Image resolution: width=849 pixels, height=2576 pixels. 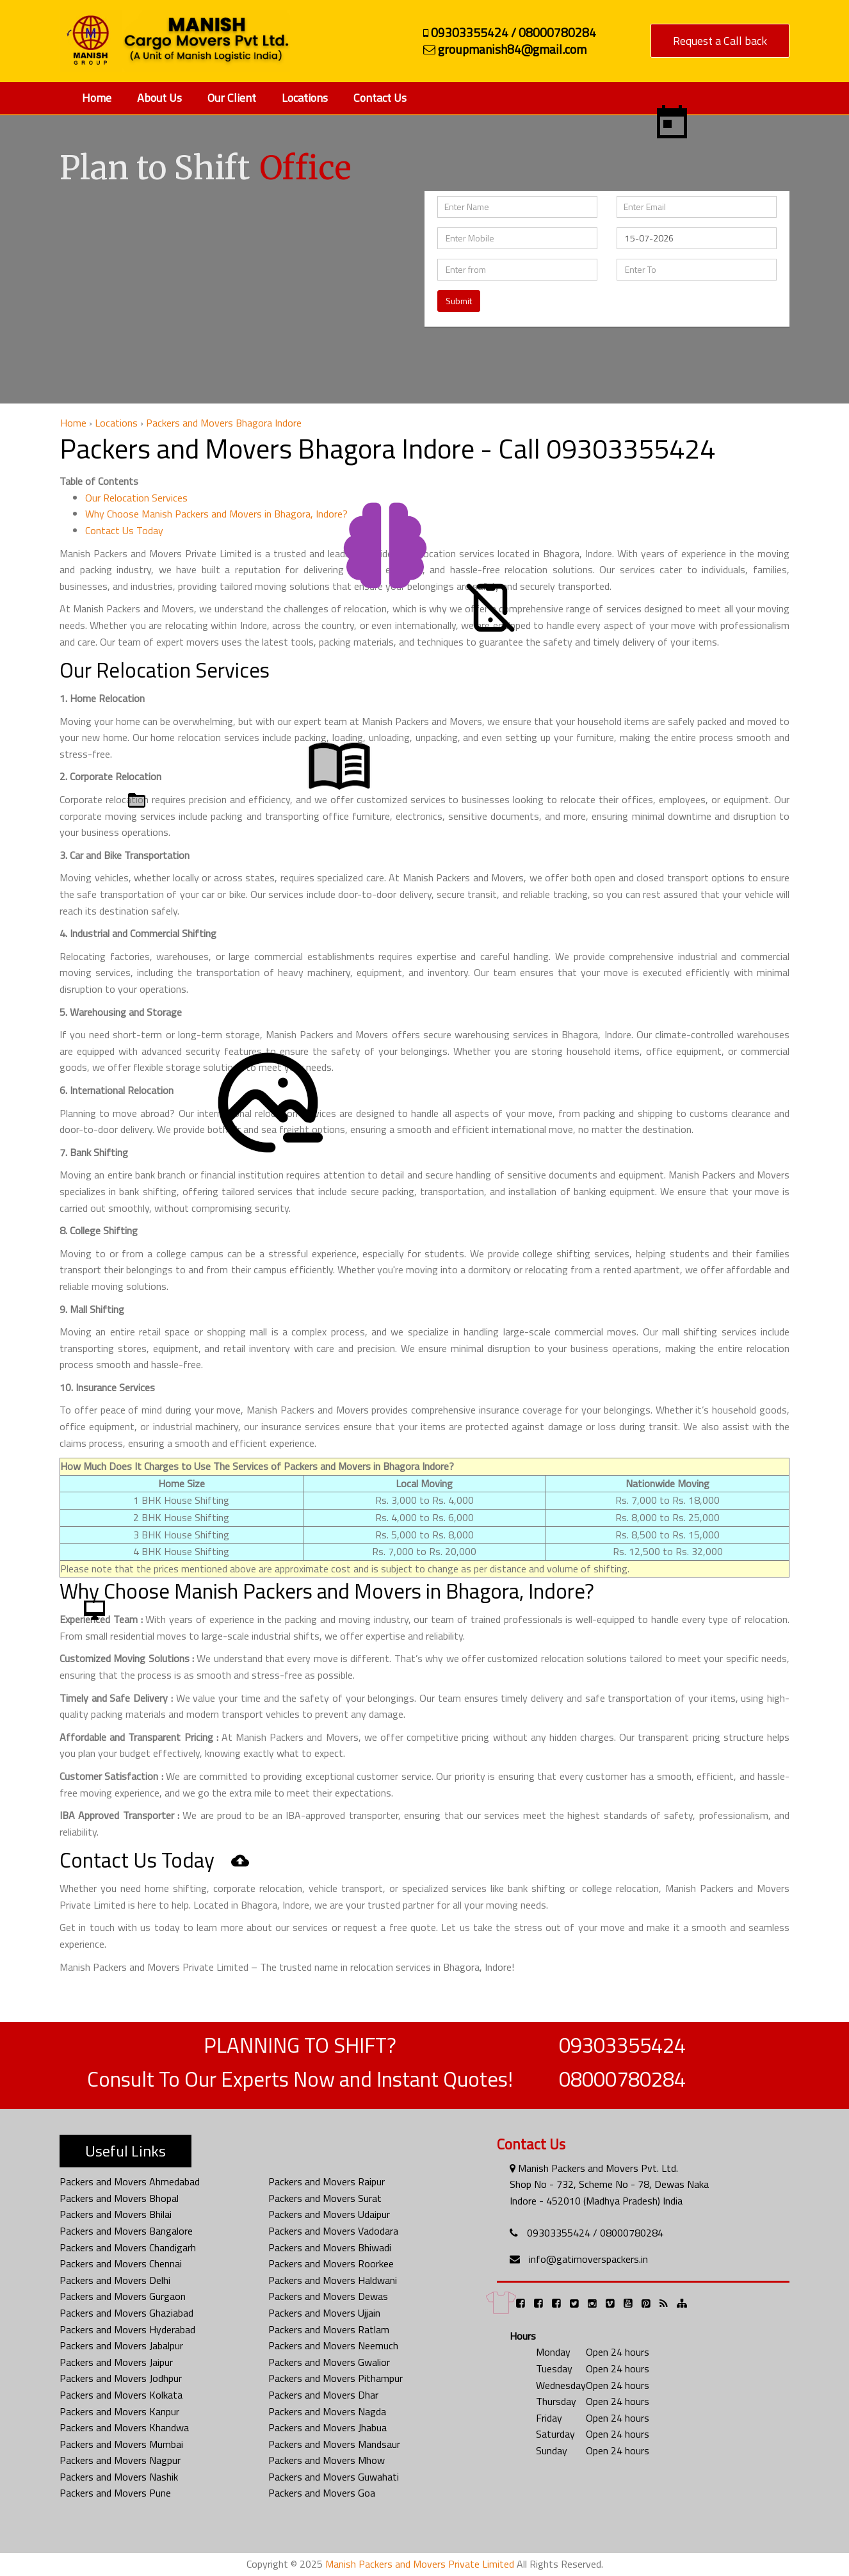 I want to click on open menu or documentation, so click(x=339, y=763).